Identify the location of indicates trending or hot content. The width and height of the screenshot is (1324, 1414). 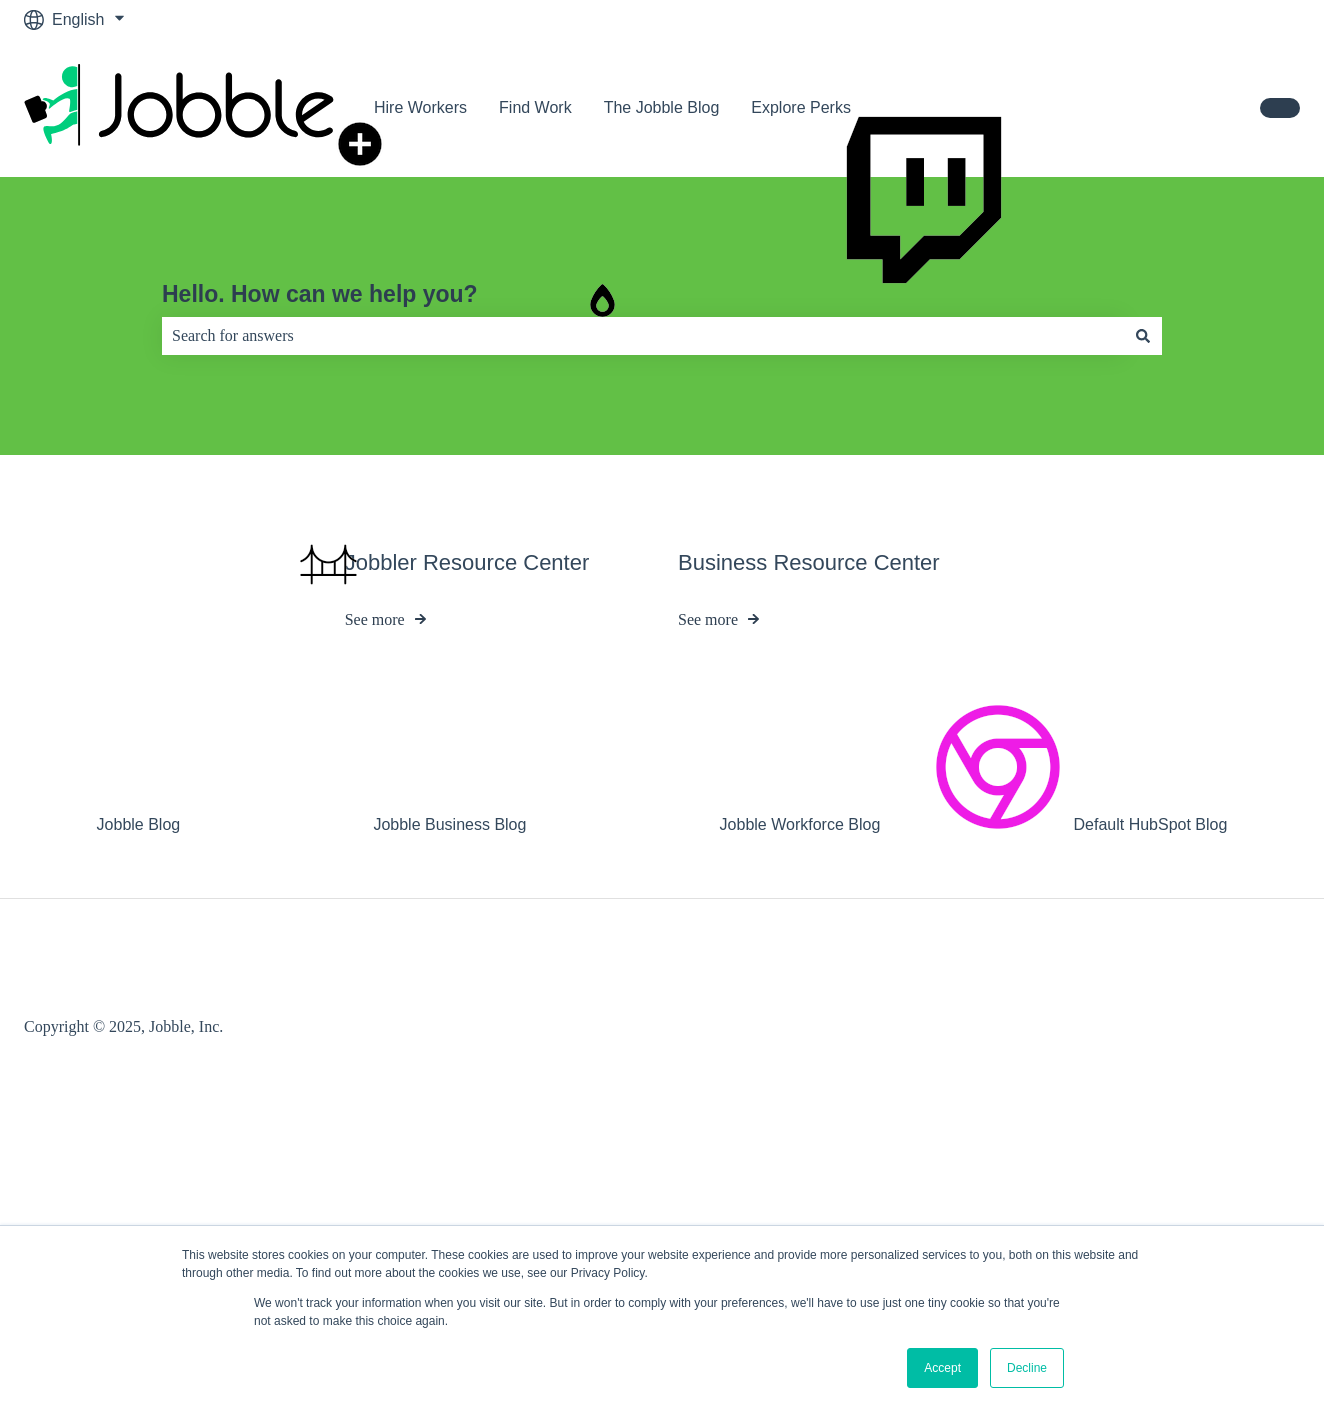
(602, 300).